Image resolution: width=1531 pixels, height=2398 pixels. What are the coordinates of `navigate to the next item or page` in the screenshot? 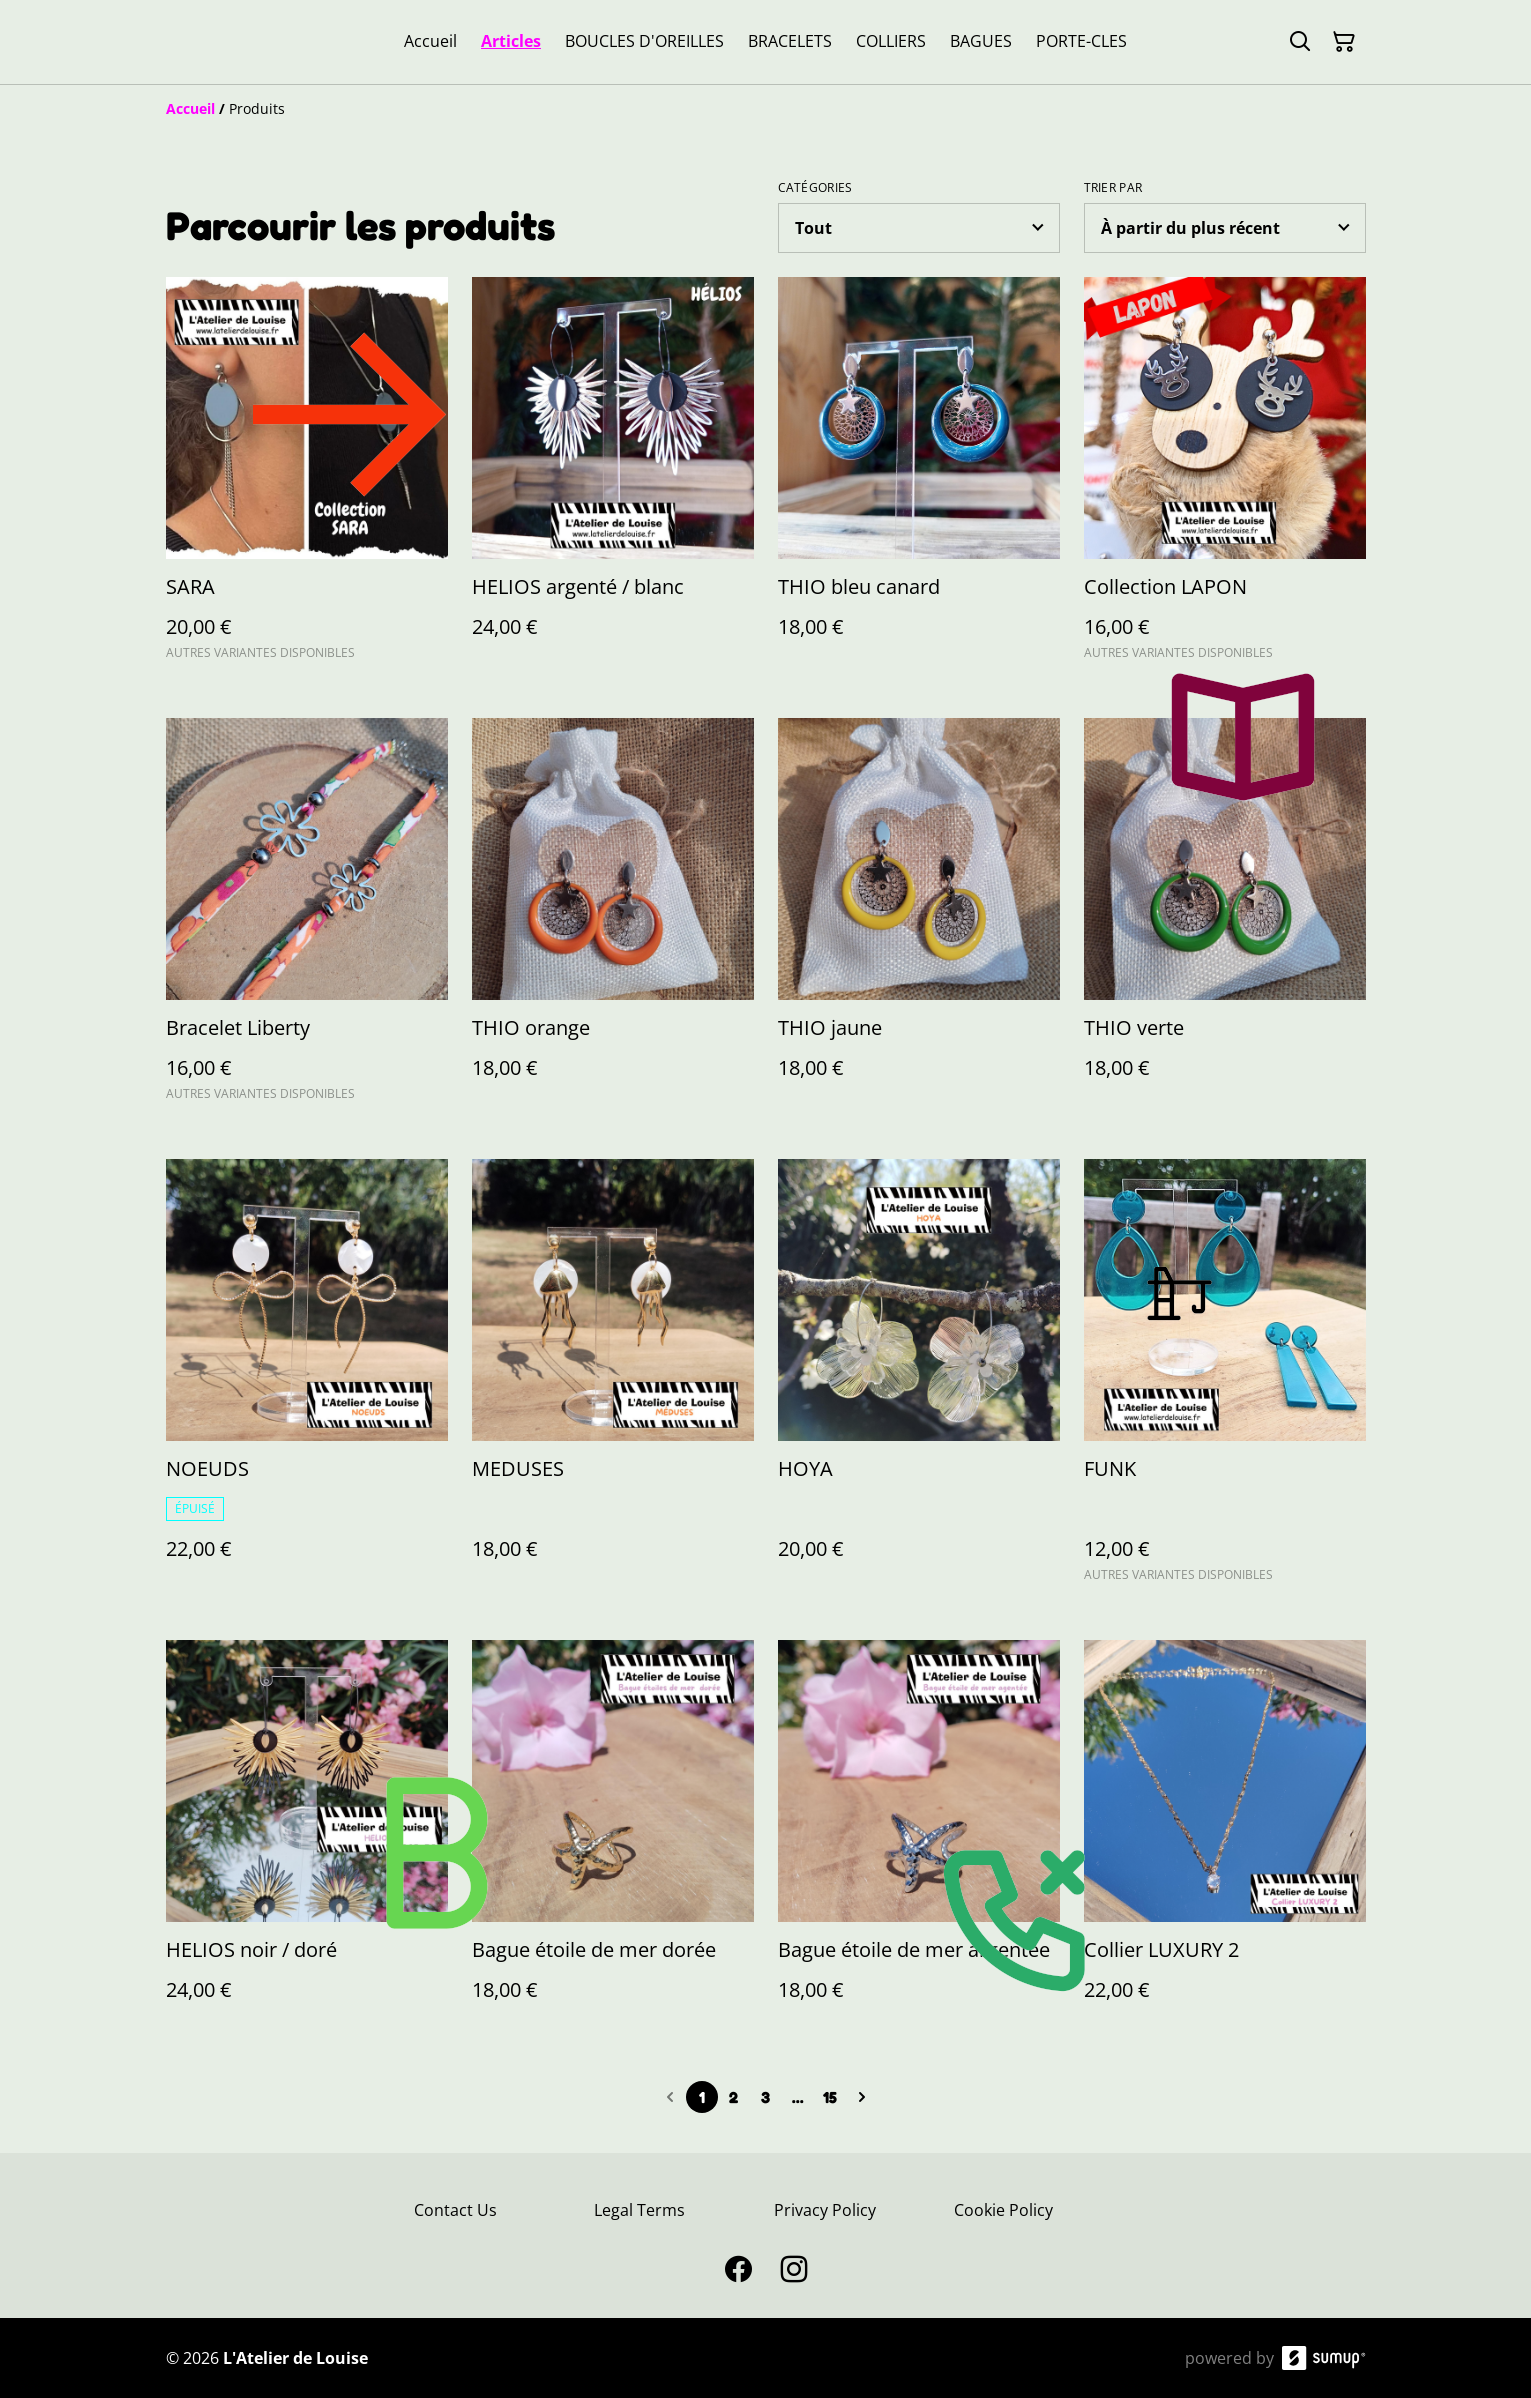 It's located at (349, 414).